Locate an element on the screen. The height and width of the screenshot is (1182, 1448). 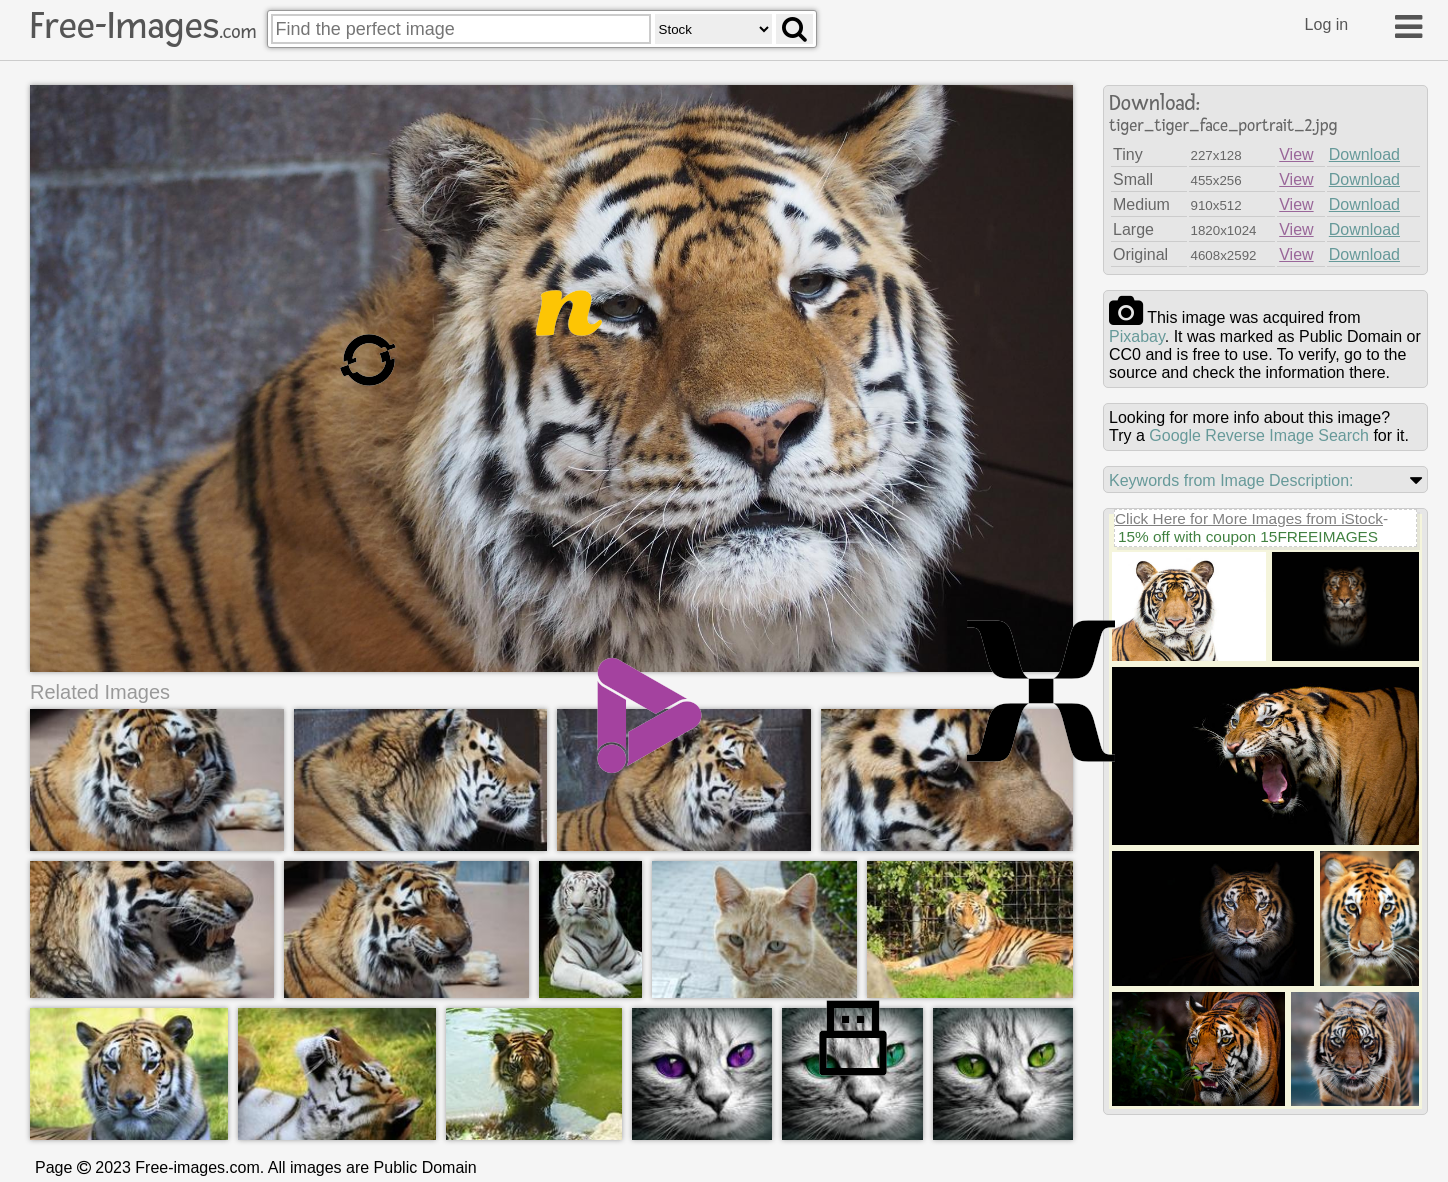
mixpanel logo is located at coordinates (1041, 691).